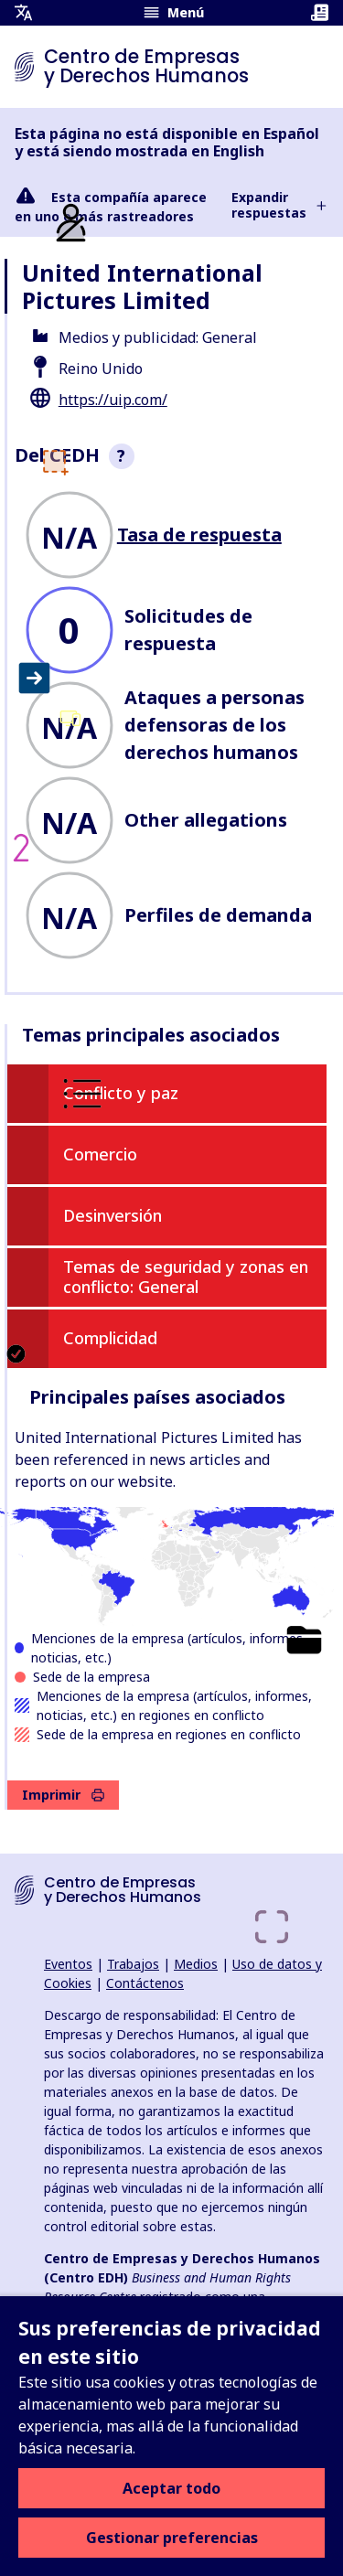 The height and width of the screenshot is (2576, 343). What do you see at coordinates (16, 1353) in the screenshot?
I see `indicates successful completion of an action` at bounding box center [16, 1353].